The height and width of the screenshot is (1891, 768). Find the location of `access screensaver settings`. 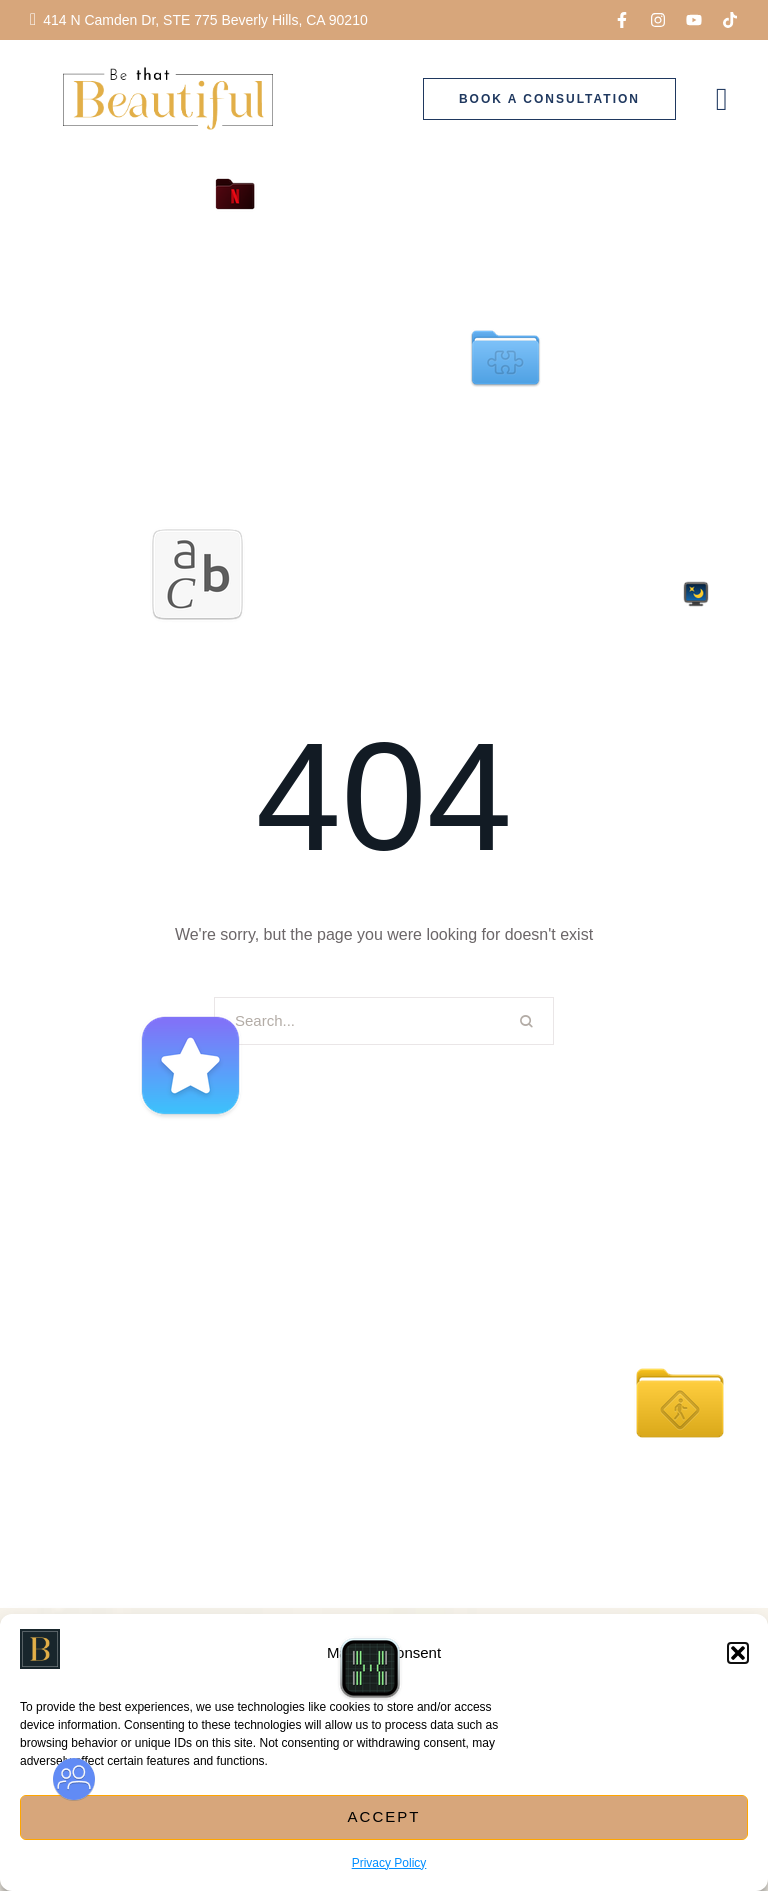

access screensaver settings is located at coordinates (696, 594).